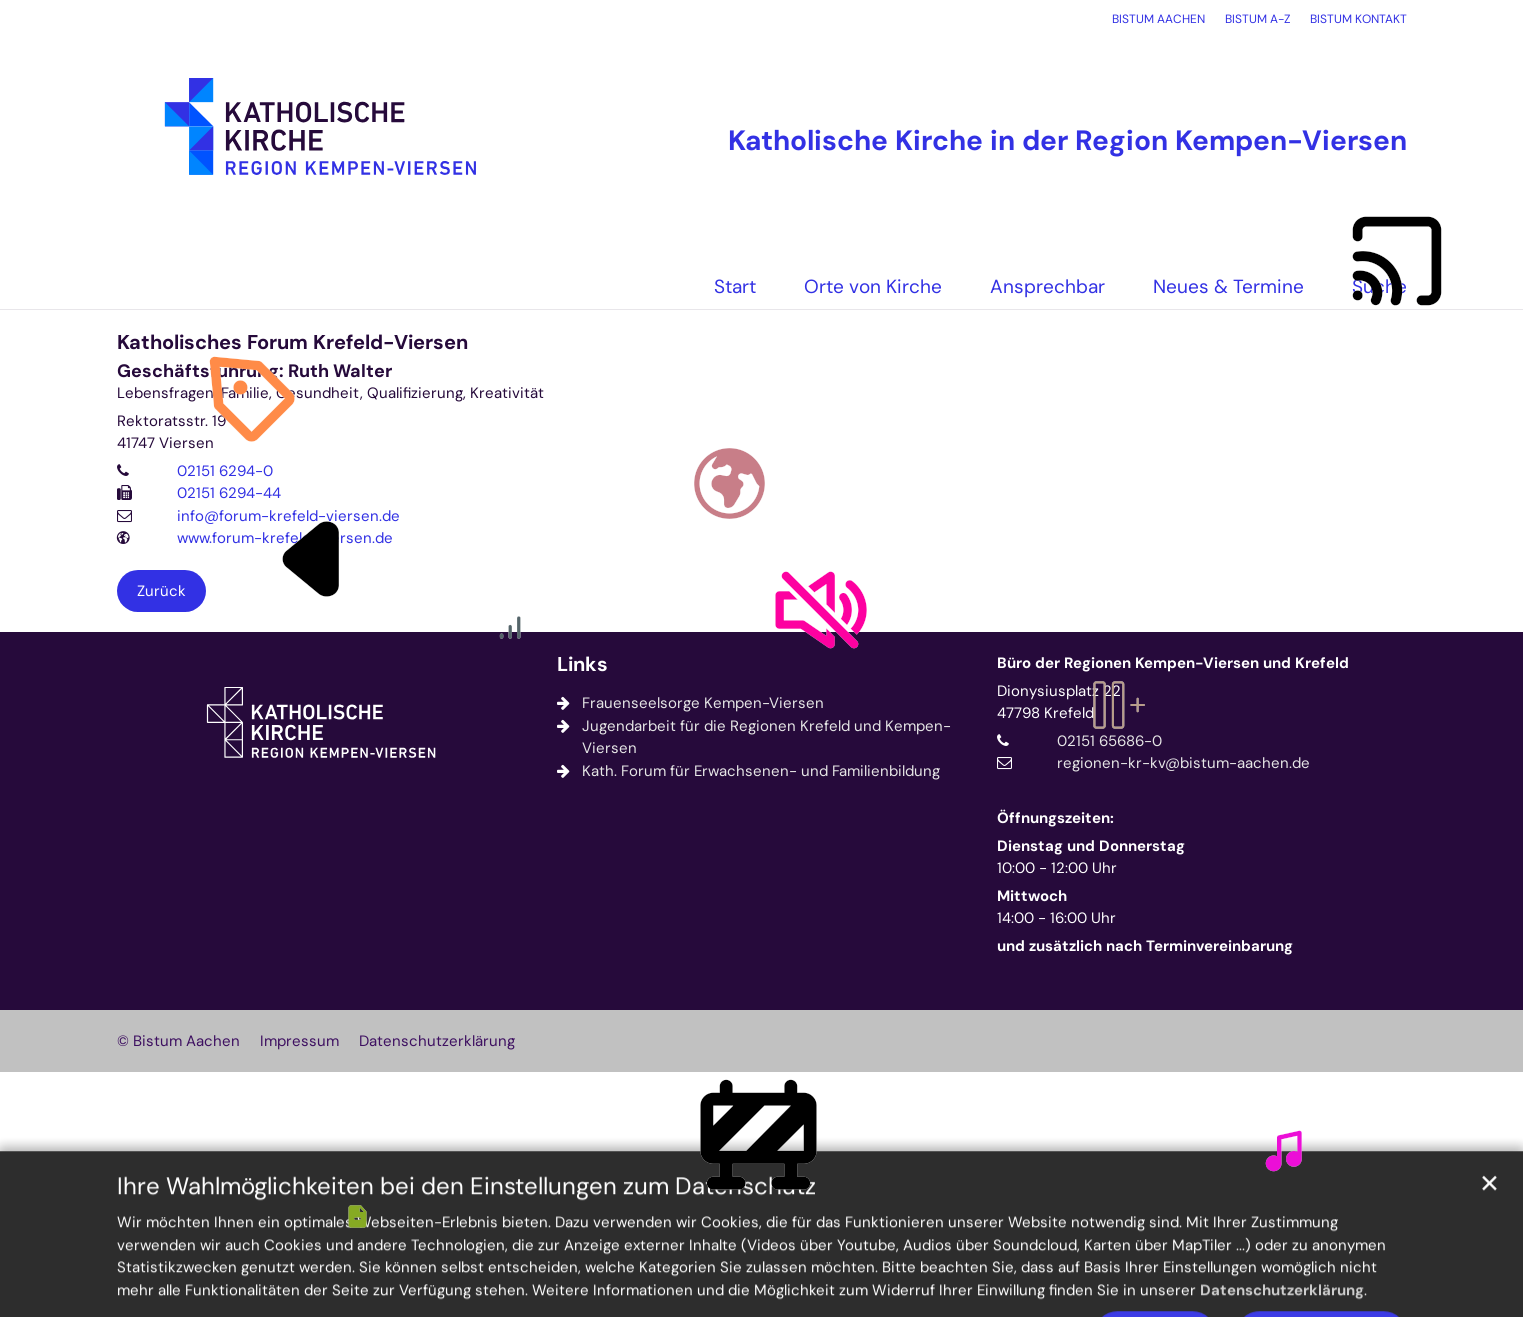  I want to click on mute audio or sound, so click(820, 610).